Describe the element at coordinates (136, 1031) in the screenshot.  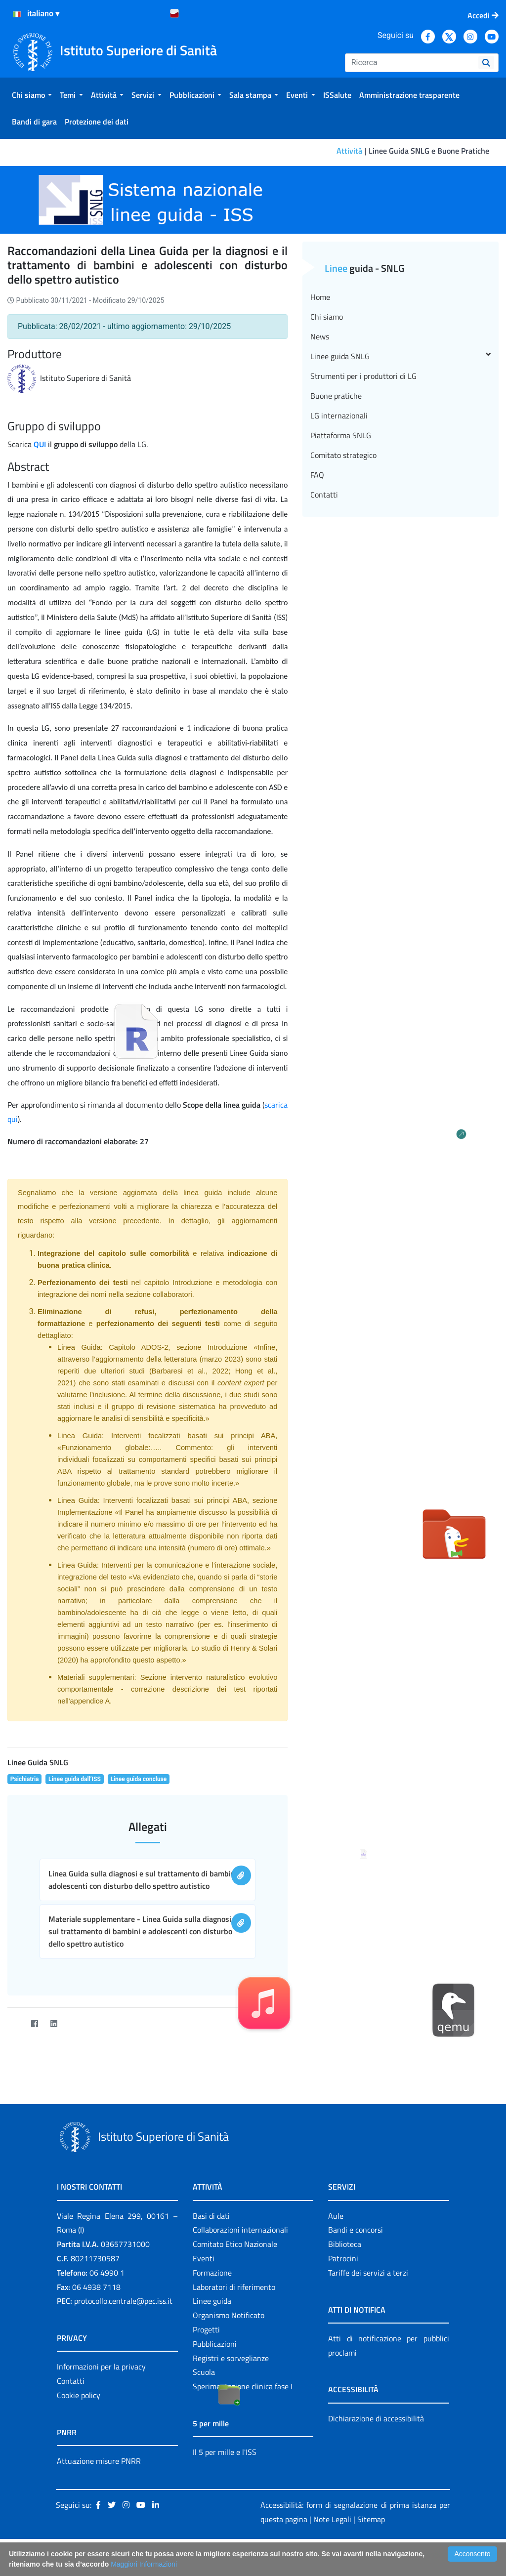
I see `an R programming language source file` at that location.